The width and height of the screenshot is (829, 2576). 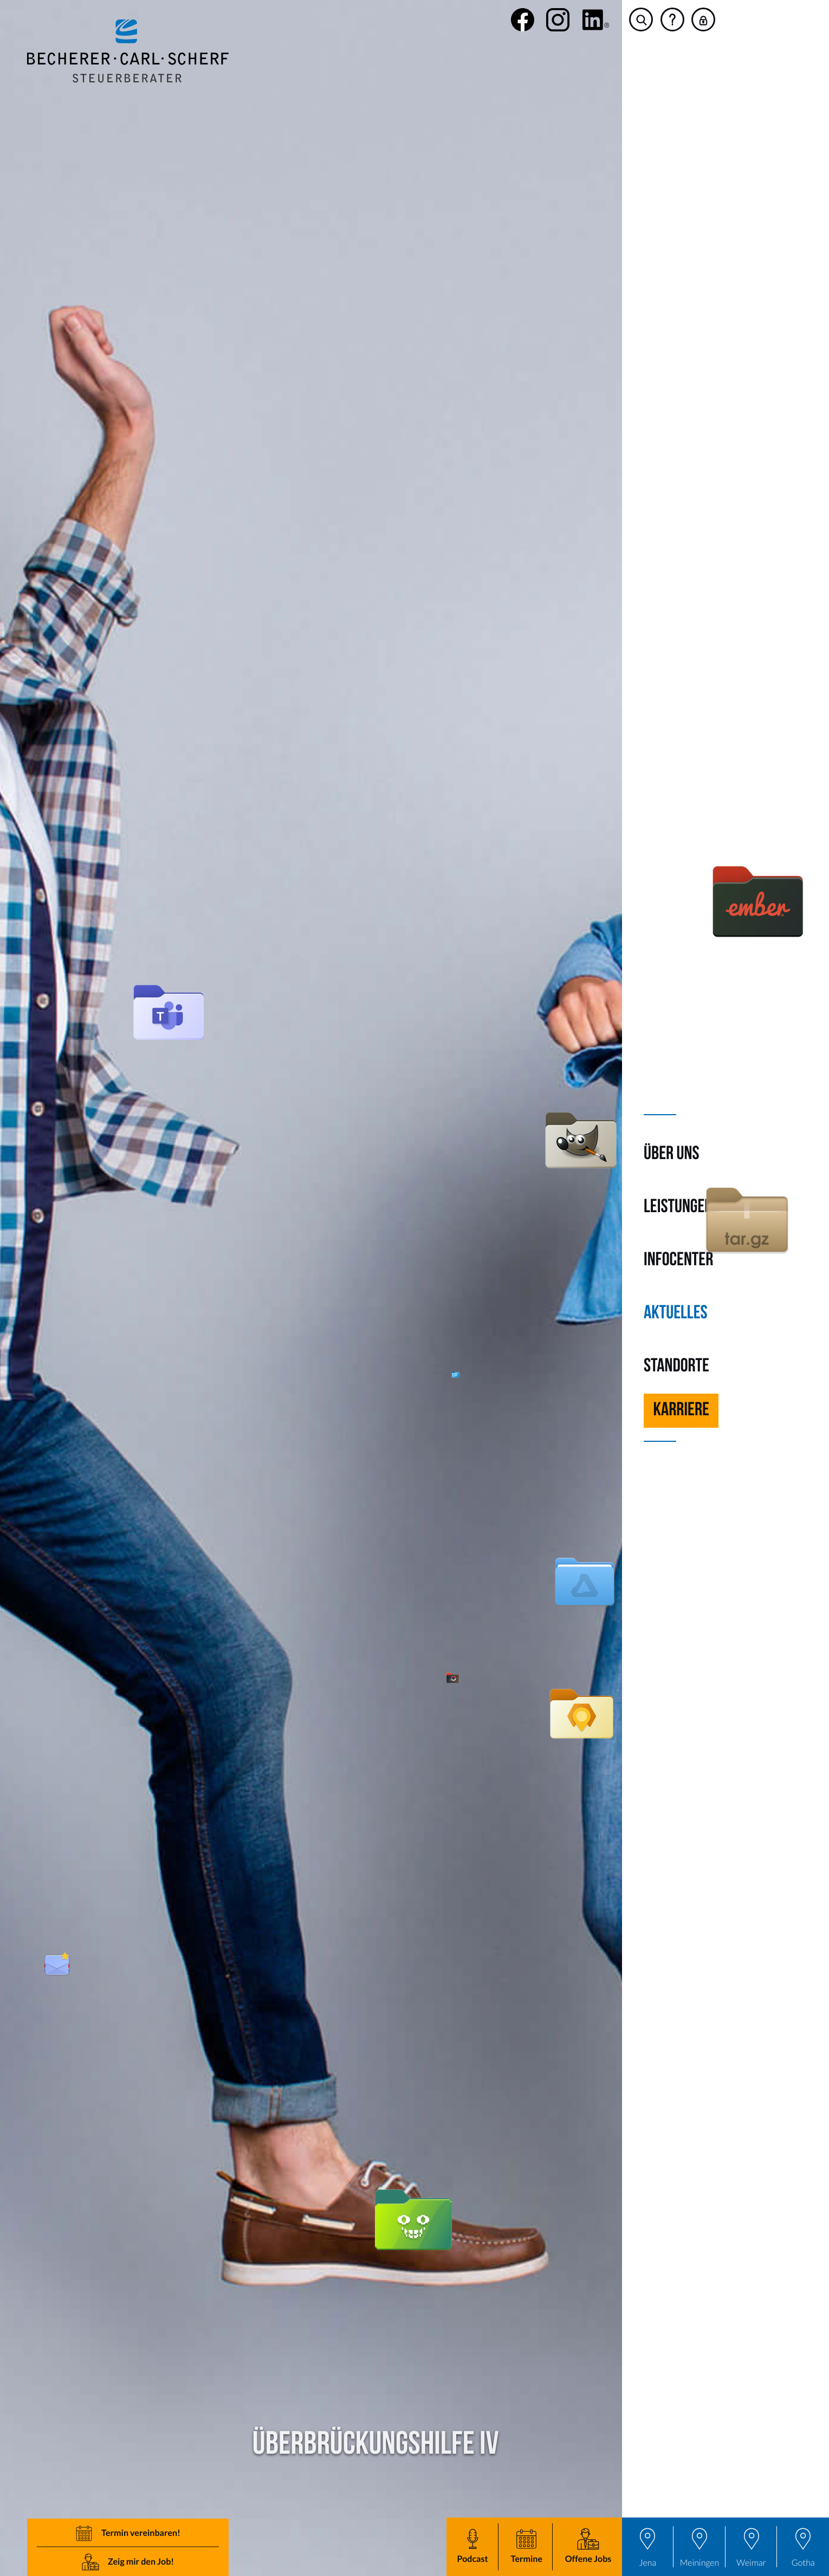 What do you see at coordinates (452, 1678) in the screenshot?
I see `open photoscape application folder` at bounding box center [452, 1678].